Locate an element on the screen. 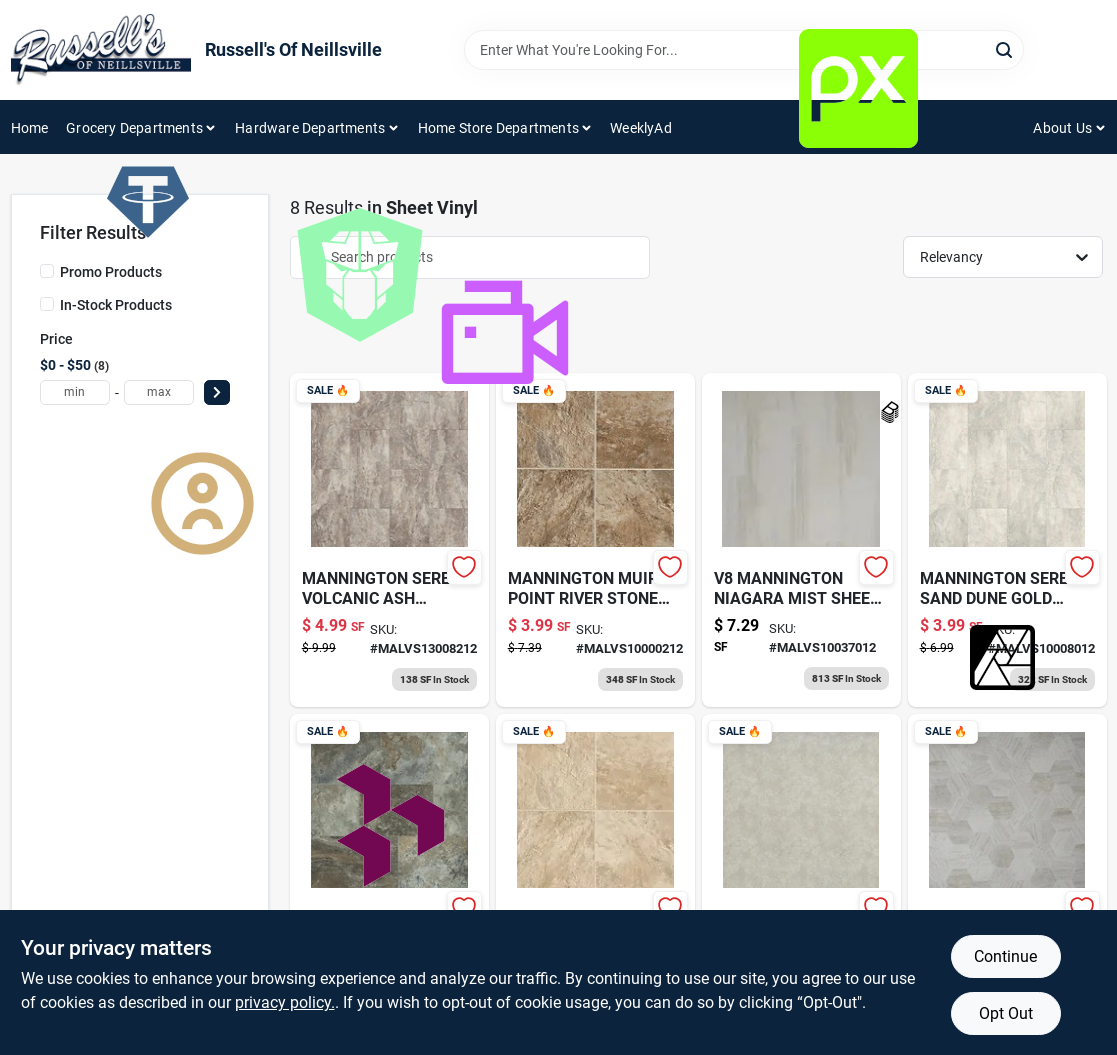 This screenshot has height=1055, width=1117. tether (USDT) cryptocurrency logo is located at coordinates (148, 202).